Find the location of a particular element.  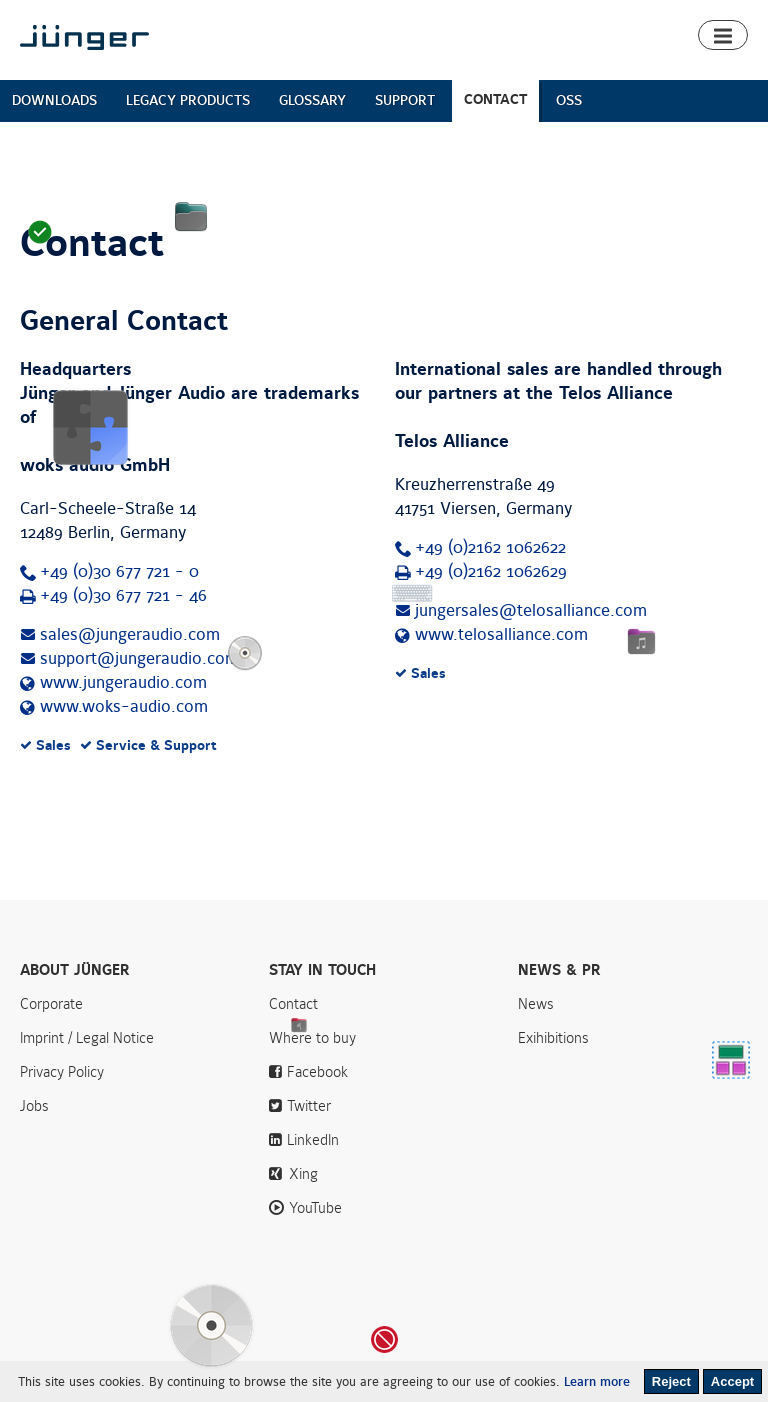

confirm or approve an action is located at coordinates (40, 232).